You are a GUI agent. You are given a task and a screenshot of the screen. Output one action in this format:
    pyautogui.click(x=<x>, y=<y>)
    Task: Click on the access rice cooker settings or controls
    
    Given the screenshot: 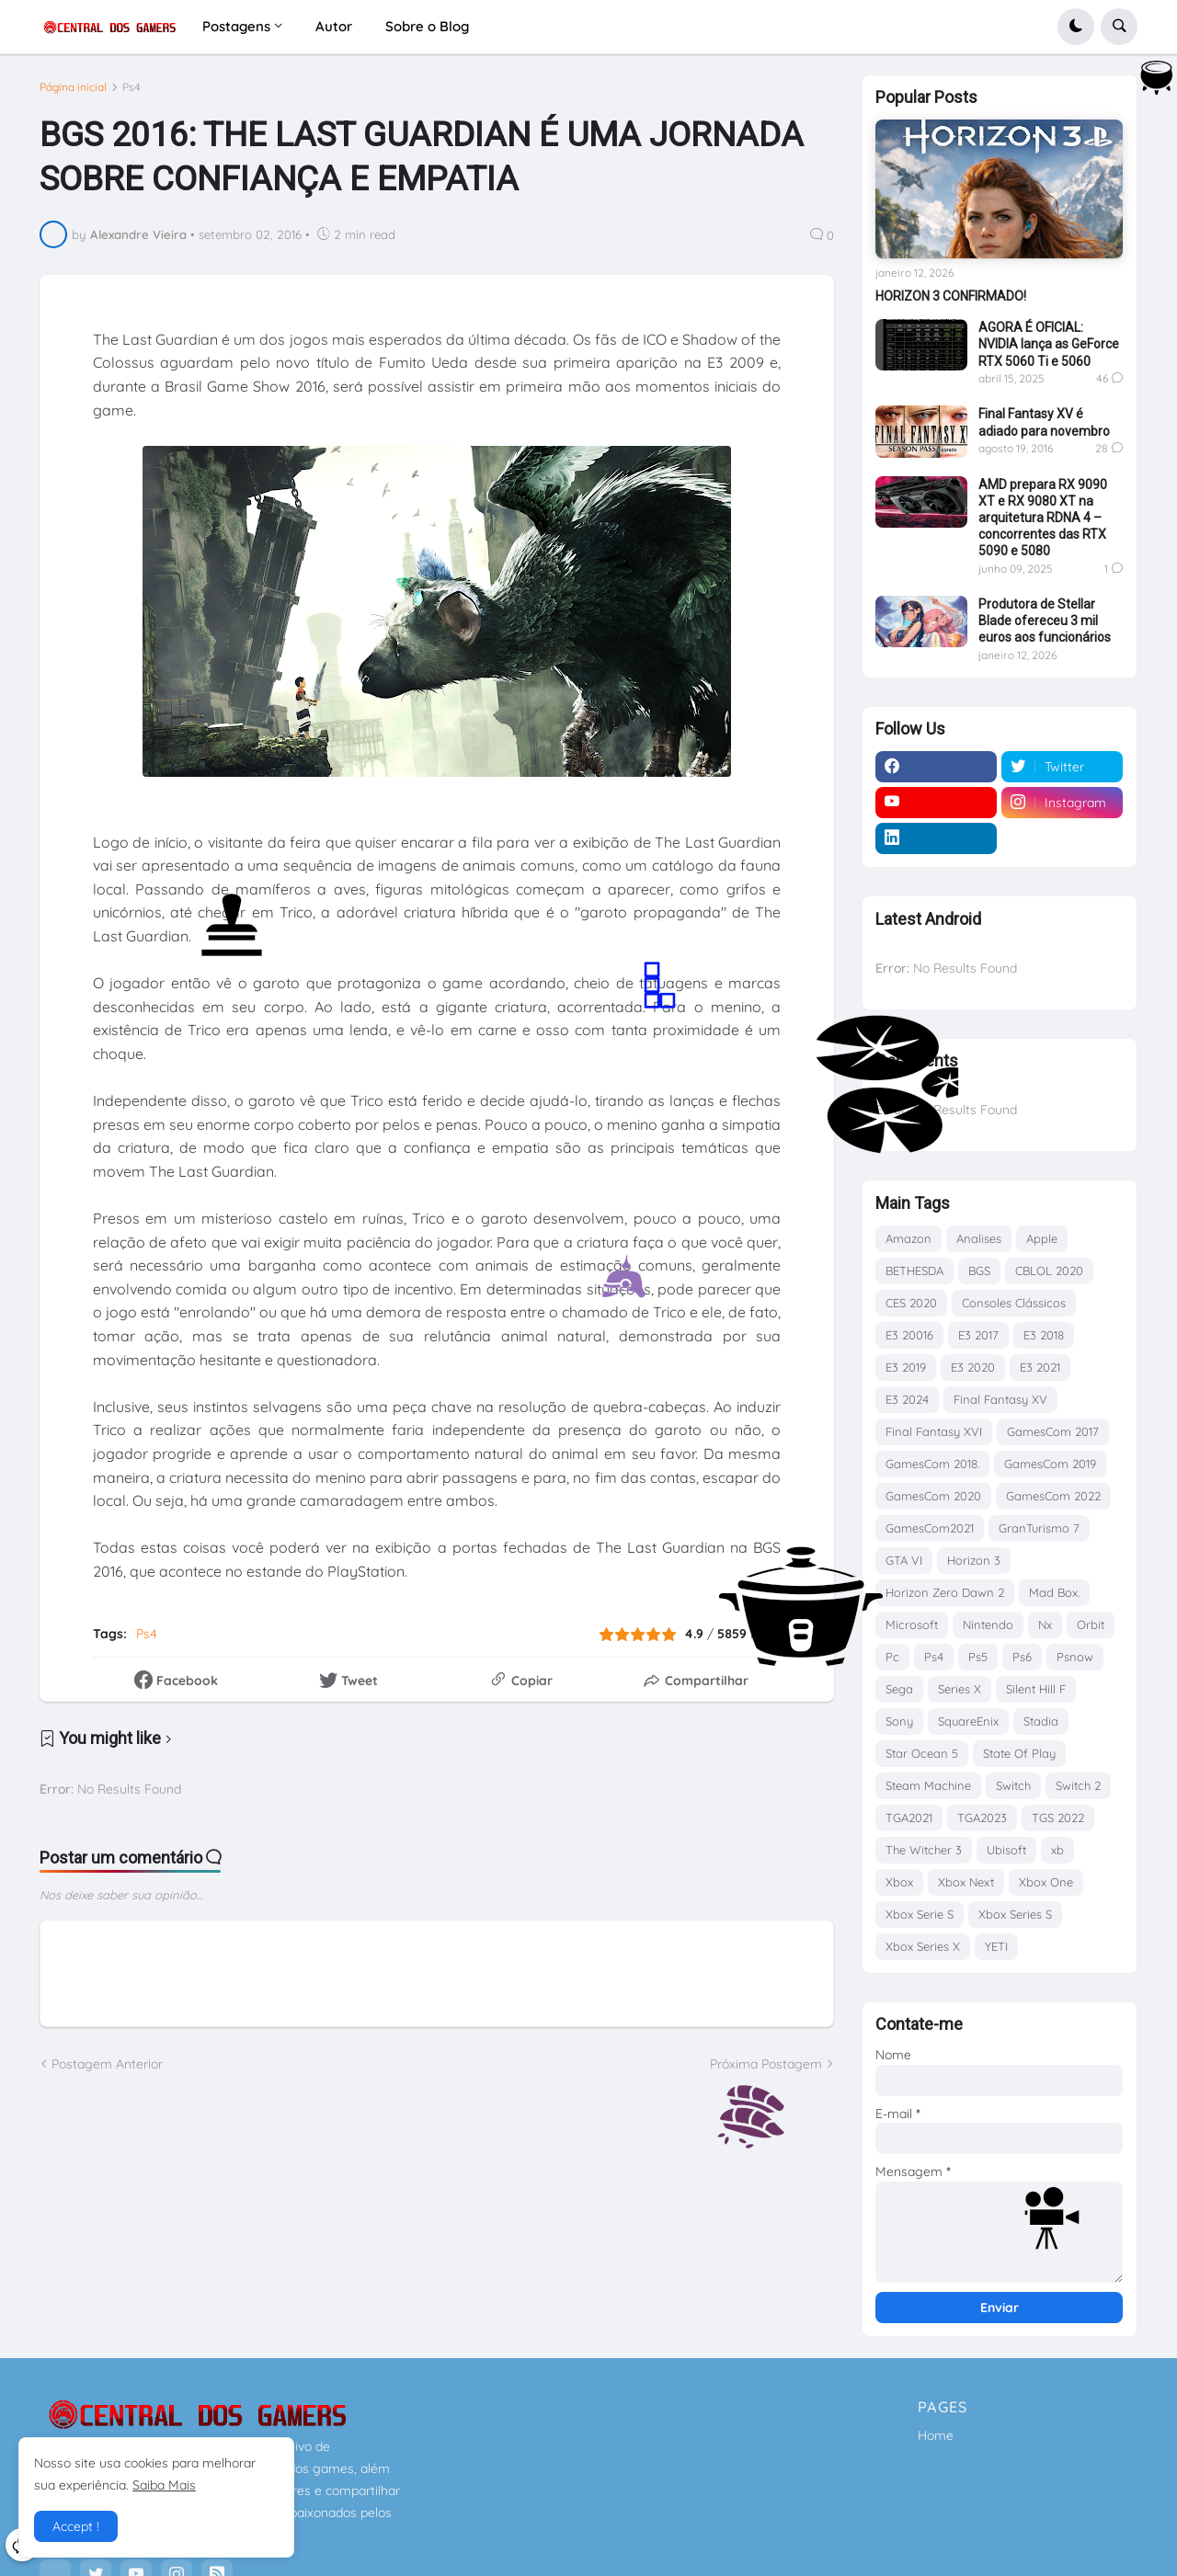 What is the action you would take?
    pyautogui.click(x=801, y=1595)
    